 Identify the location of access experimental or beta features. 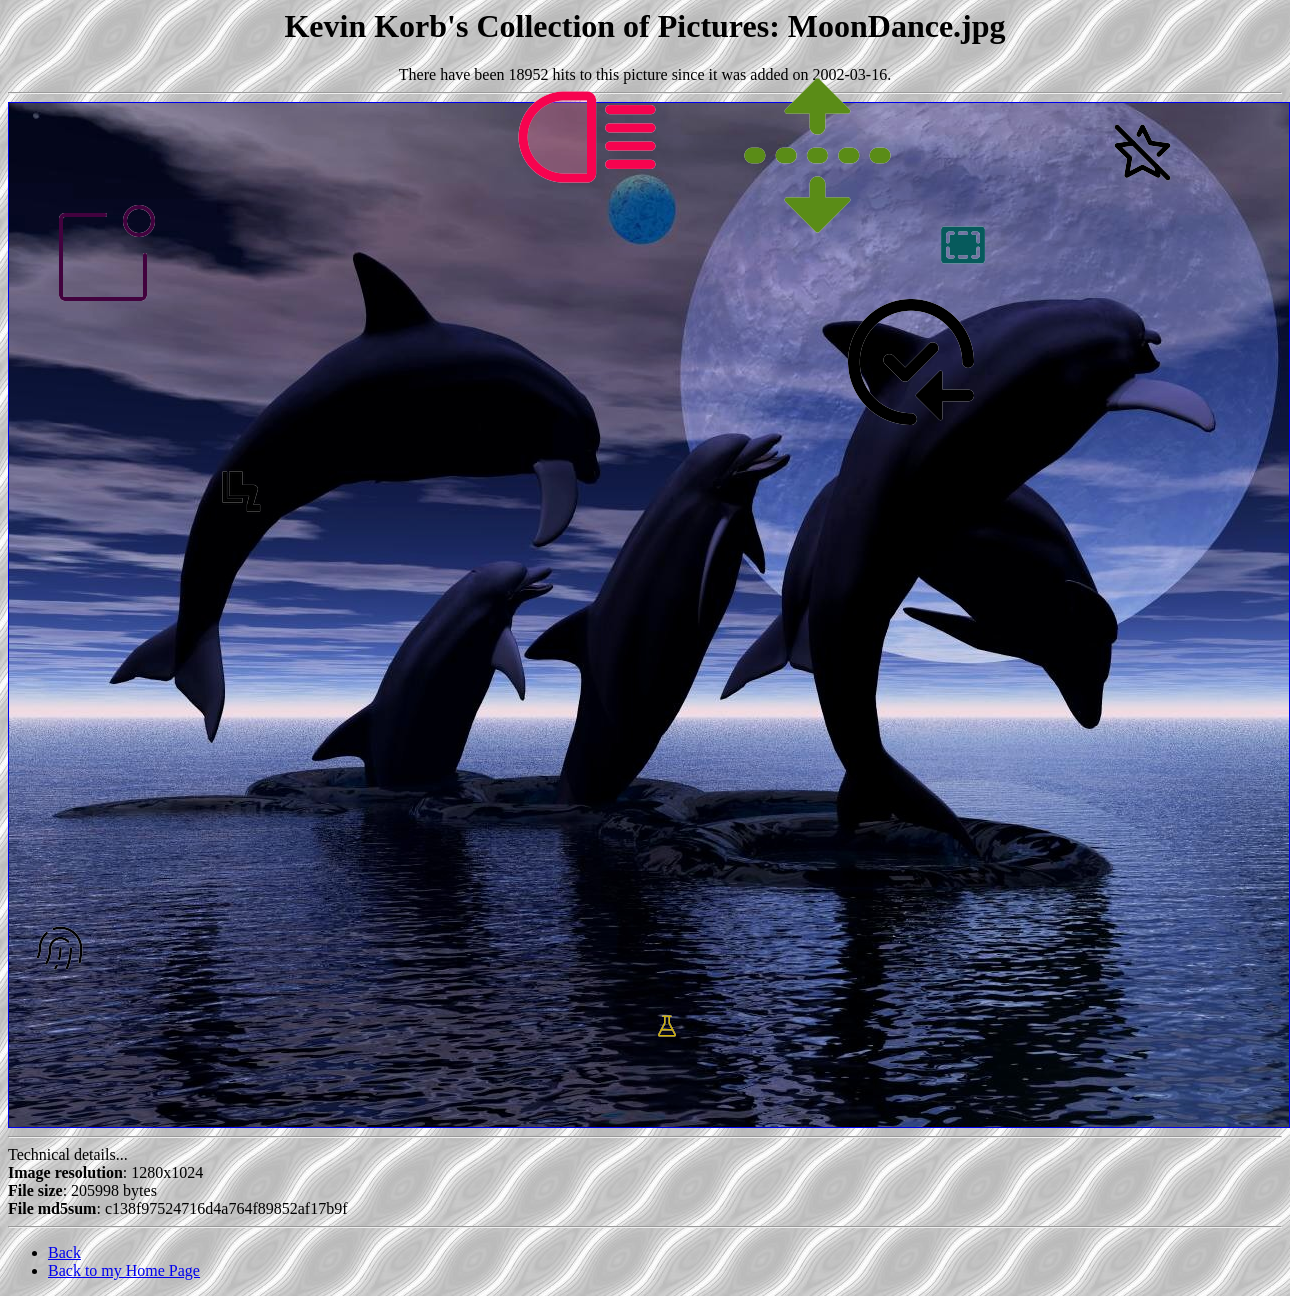
(667, 1026).